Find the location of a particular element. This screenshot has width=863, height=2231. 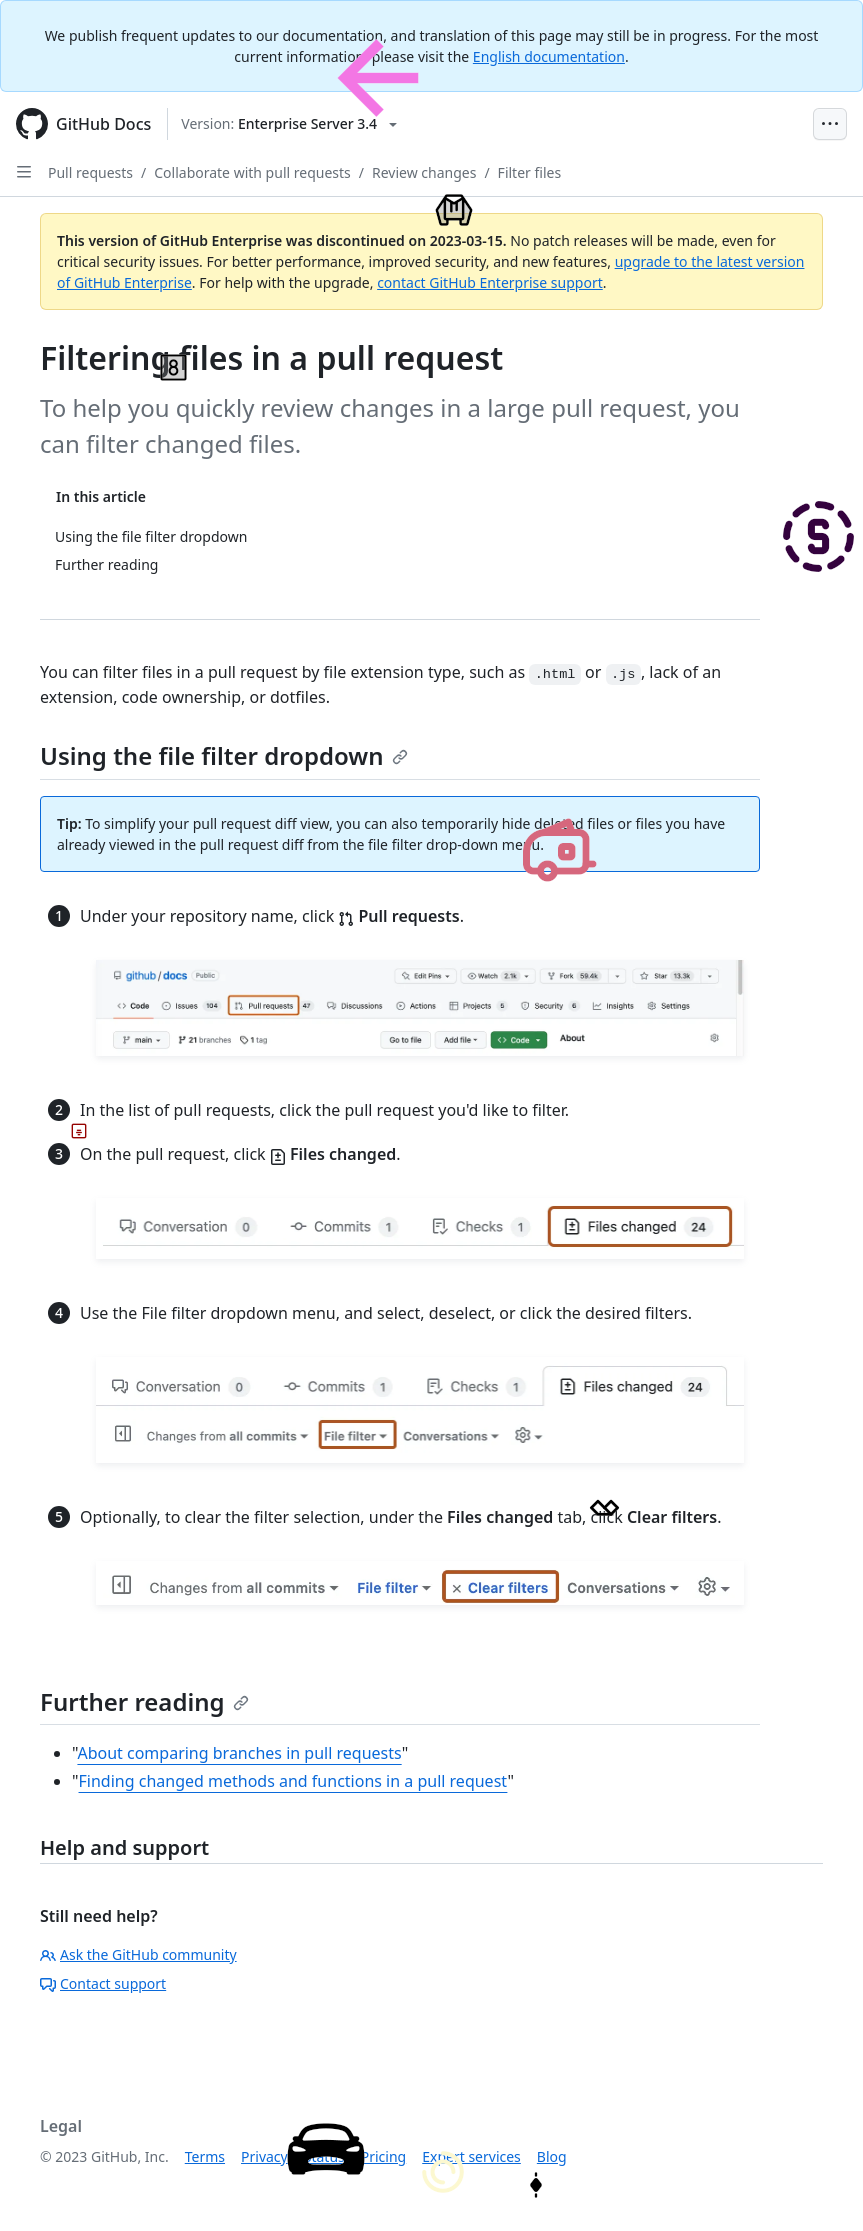

browse clothing or apparel items is located at coordinates (454, 210).